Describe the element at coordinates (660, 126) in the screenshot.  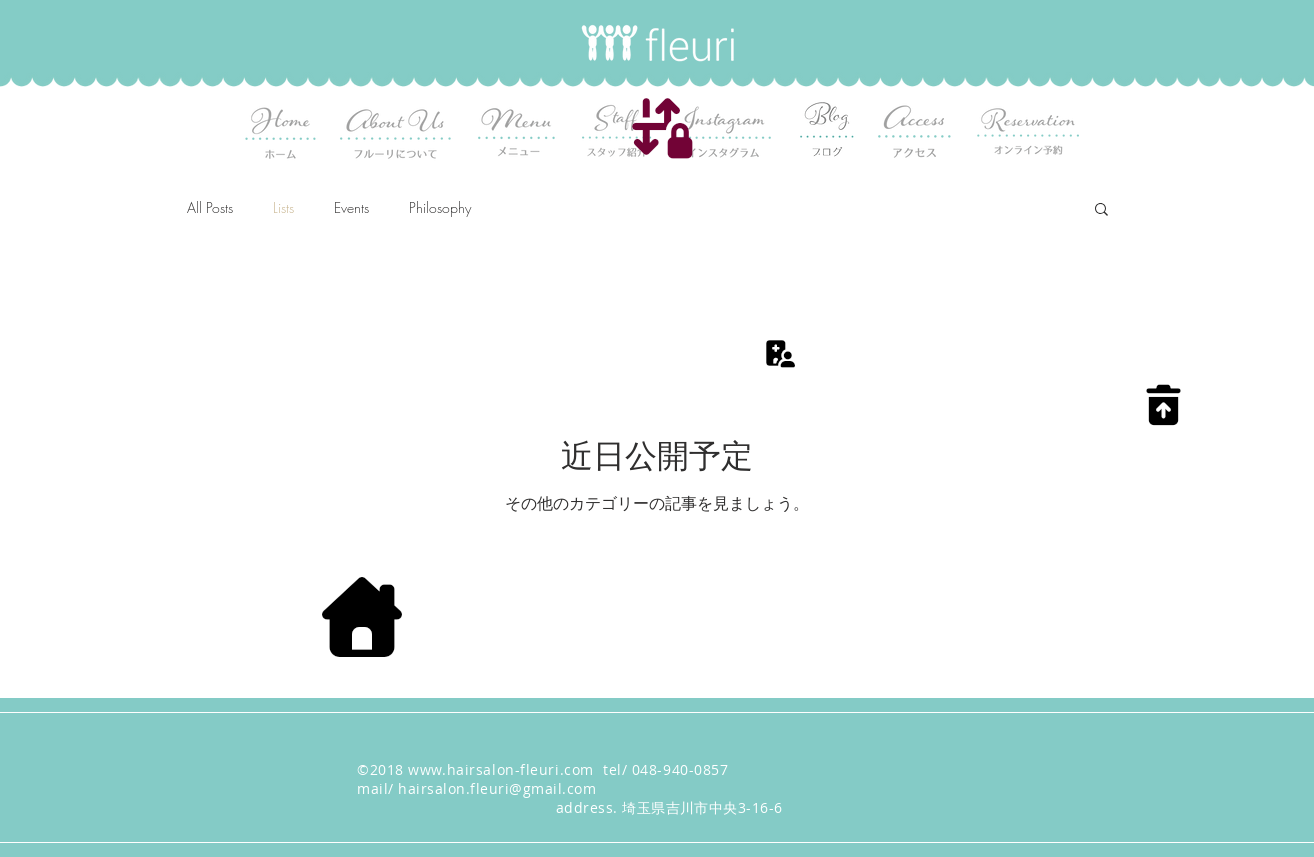
I see `data sync is locked or disabled` at that location.